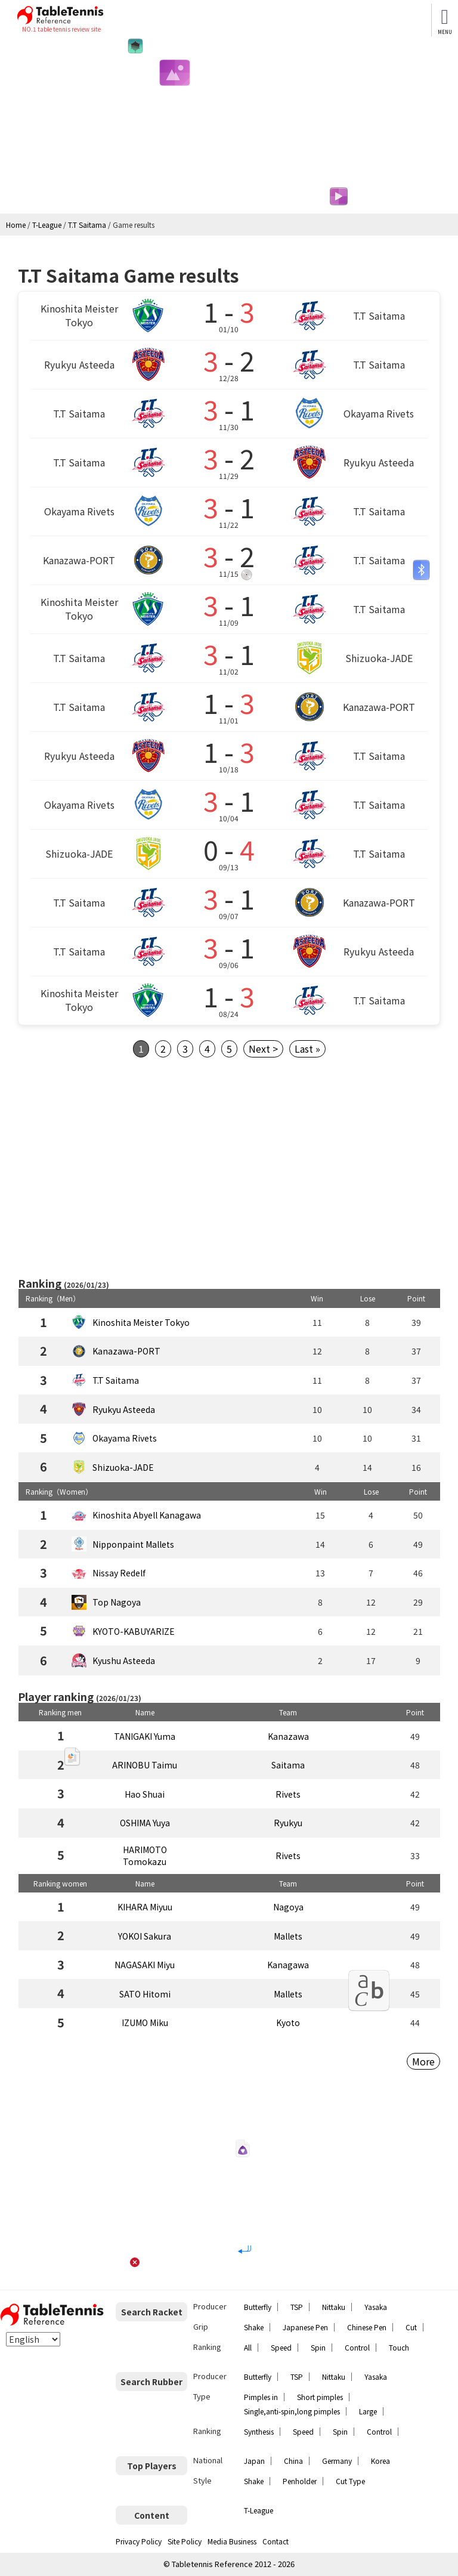 The height and width of the screenshot is (2576, 458). What do you see at coordinates (72, 1756) in the screenshot?
I see `open a presentation file` at bounding box center [72, 1756].